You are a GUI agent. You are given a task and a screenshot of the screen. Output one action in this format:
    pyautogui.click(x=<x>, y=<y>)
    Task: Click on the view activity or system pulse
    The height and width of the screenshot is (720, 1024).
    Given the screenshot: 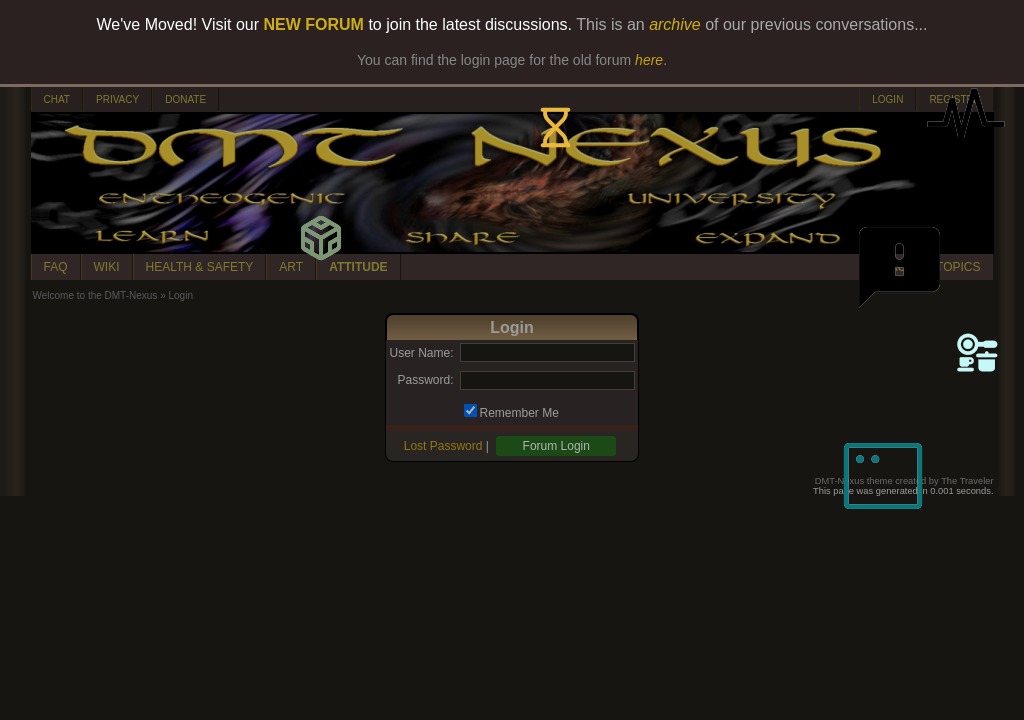 What is the action you would take?
    pyautogui.click(x=966, y=116)
    